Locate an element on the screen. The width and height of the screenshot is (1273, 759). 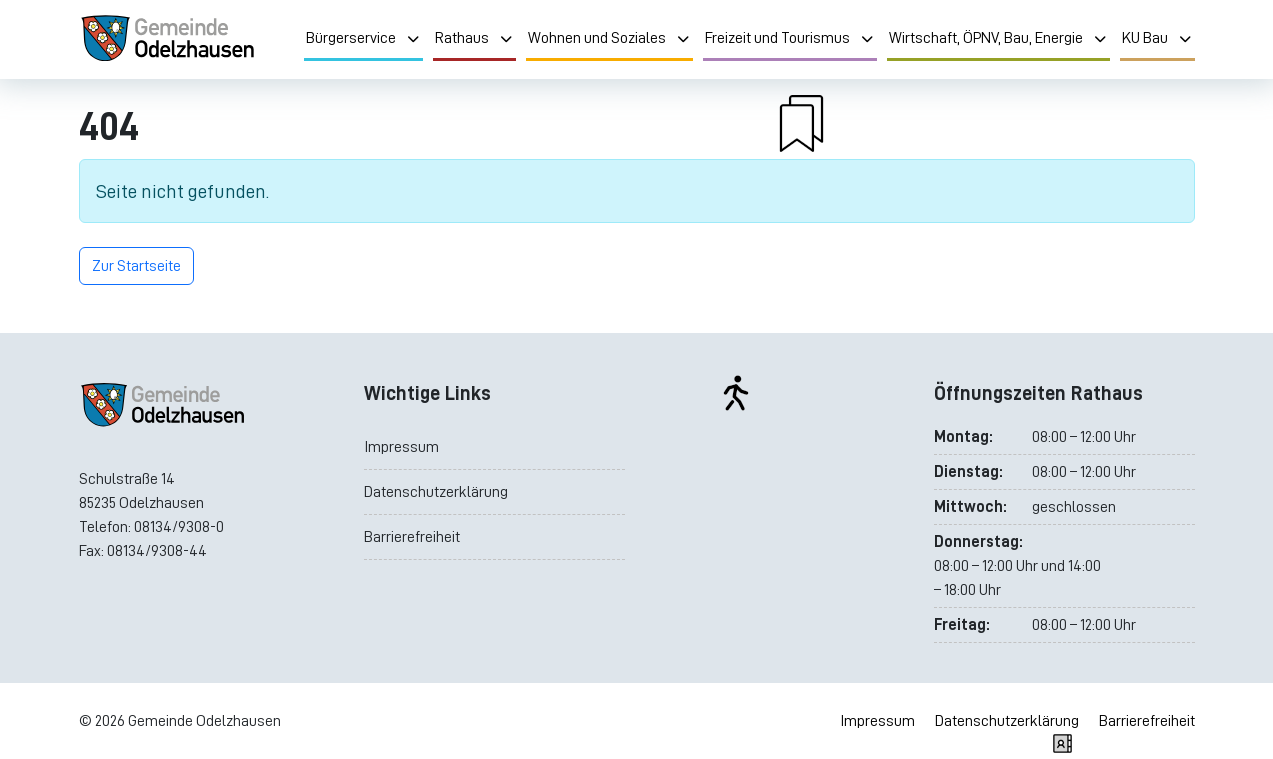
select walking as your navigation mode is located at coordinates (736, 393).